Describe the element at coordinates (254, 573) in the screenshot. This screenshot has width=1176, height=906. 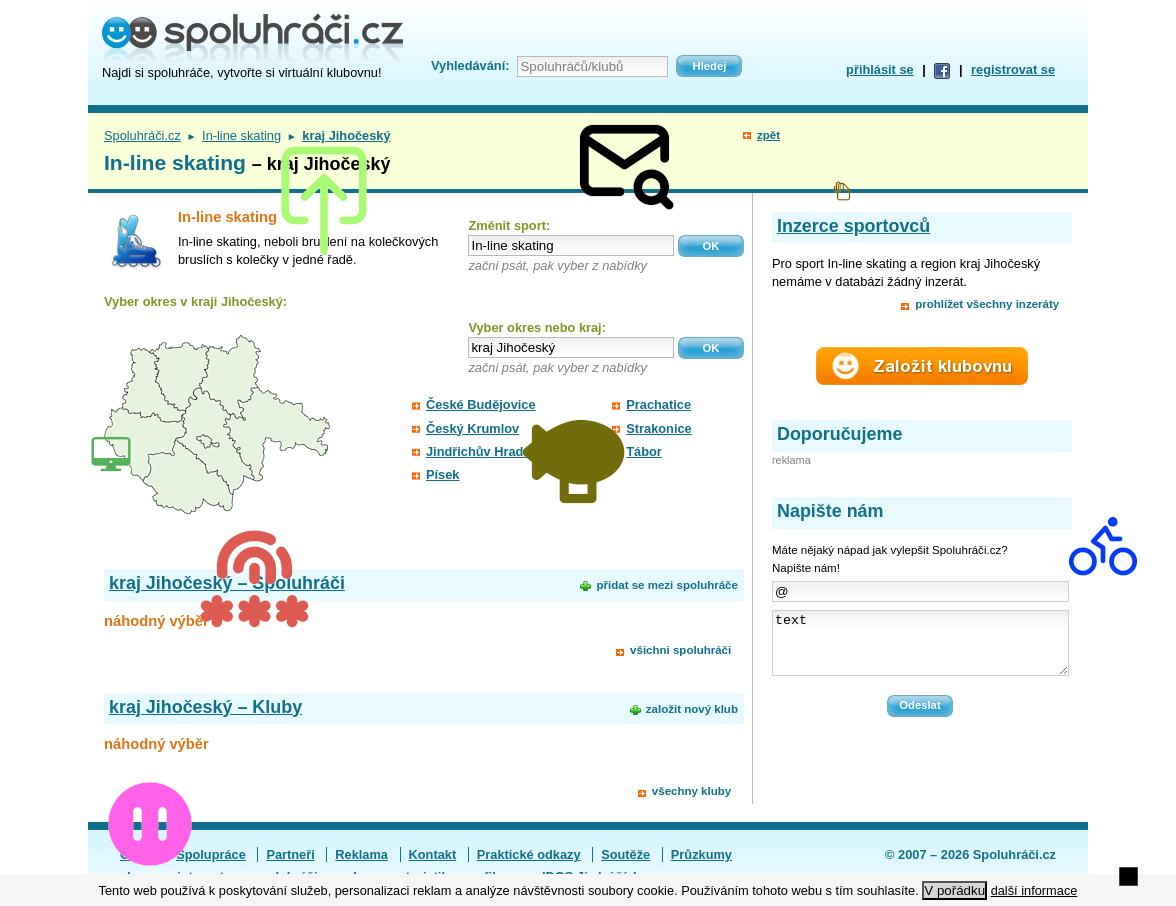
I see `enable fingerprint authentication` at that location.